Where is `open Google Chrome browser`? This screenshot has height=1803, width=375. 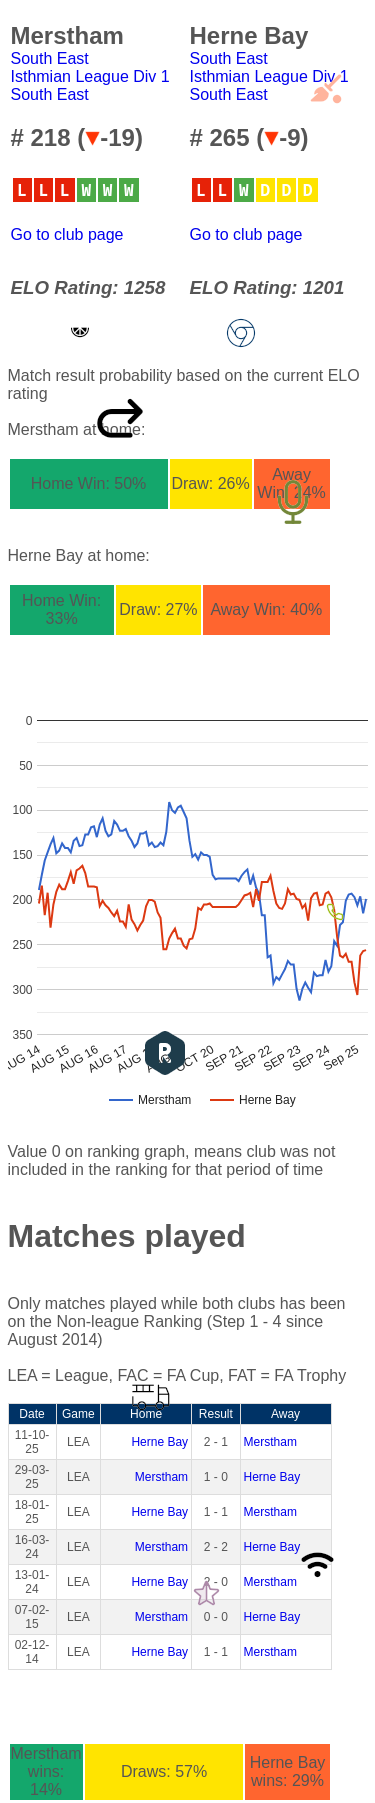 open Google Chrome browser is located at coordinates (241, 333).